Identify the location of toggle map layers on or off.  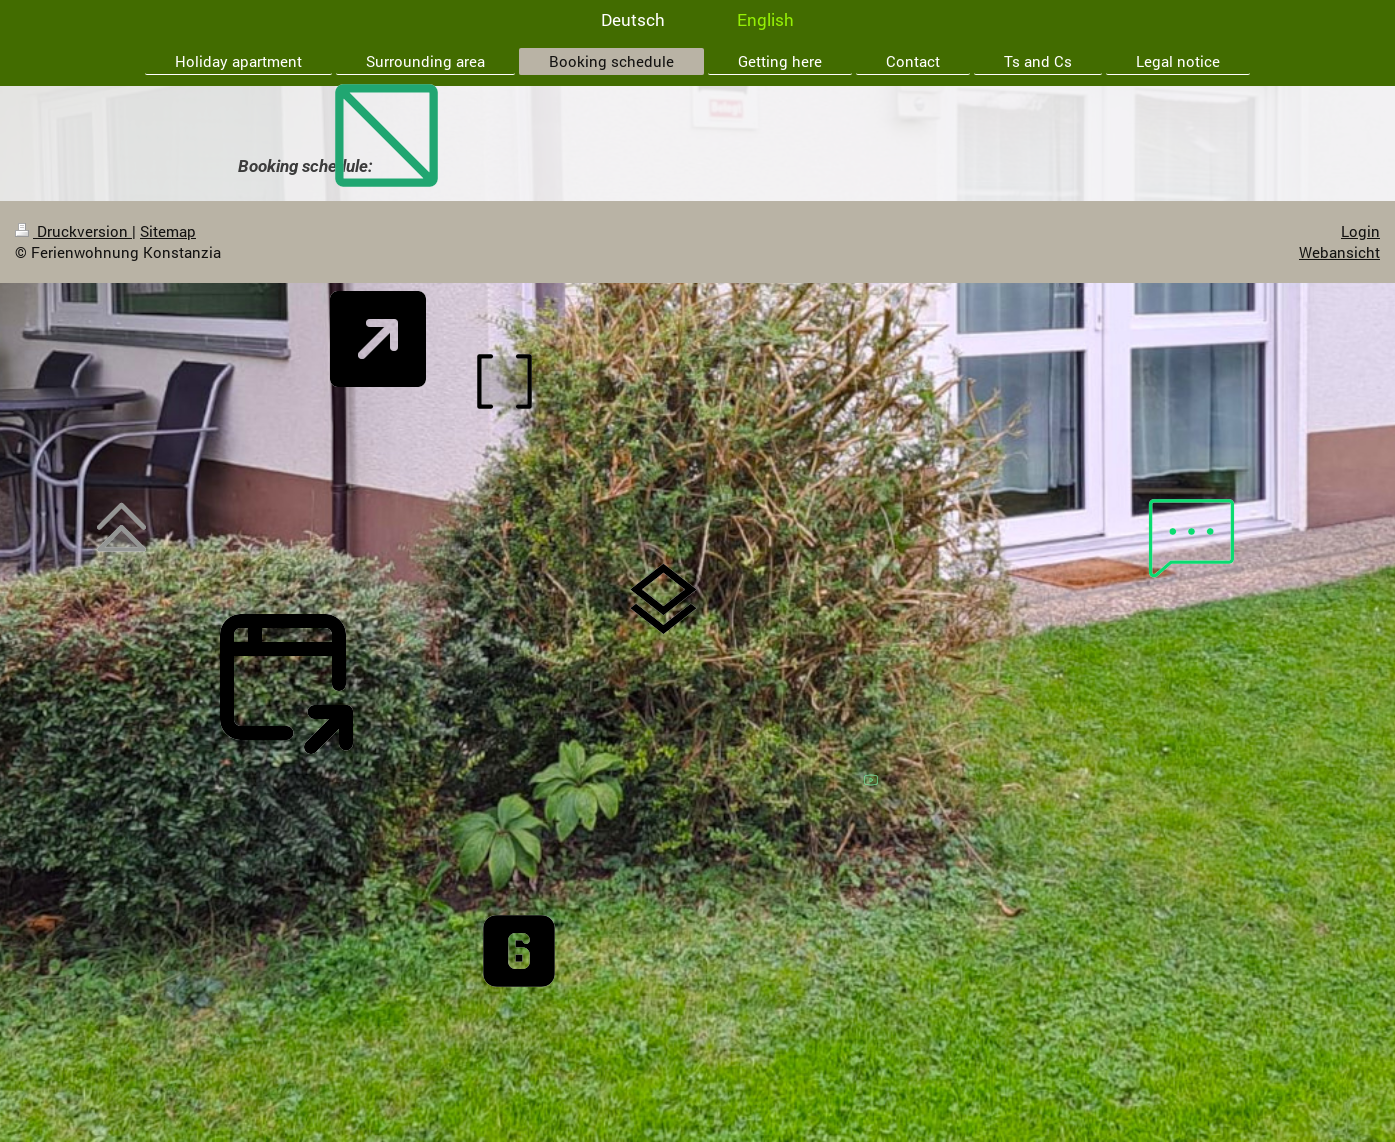
(663, 600).